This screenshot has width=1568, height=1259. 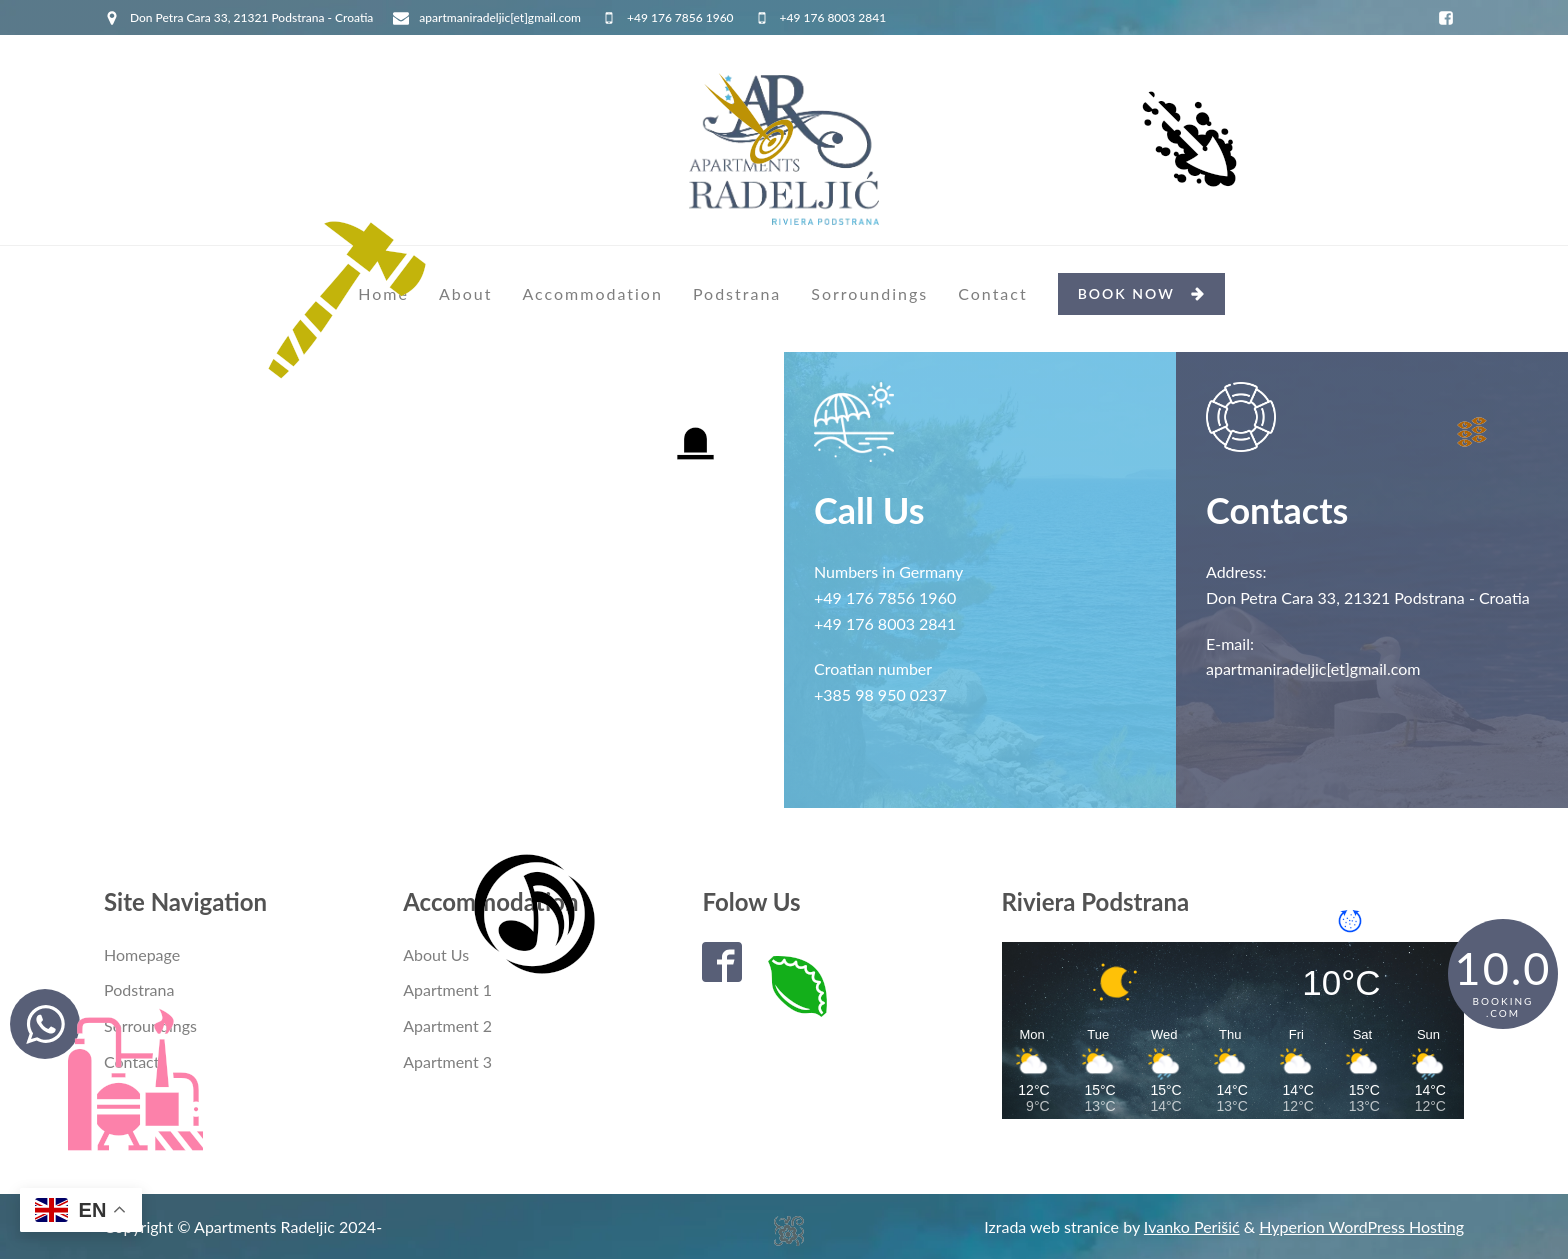 I want to click on cast a music-based spell or ability, so click(x=534, y=914).